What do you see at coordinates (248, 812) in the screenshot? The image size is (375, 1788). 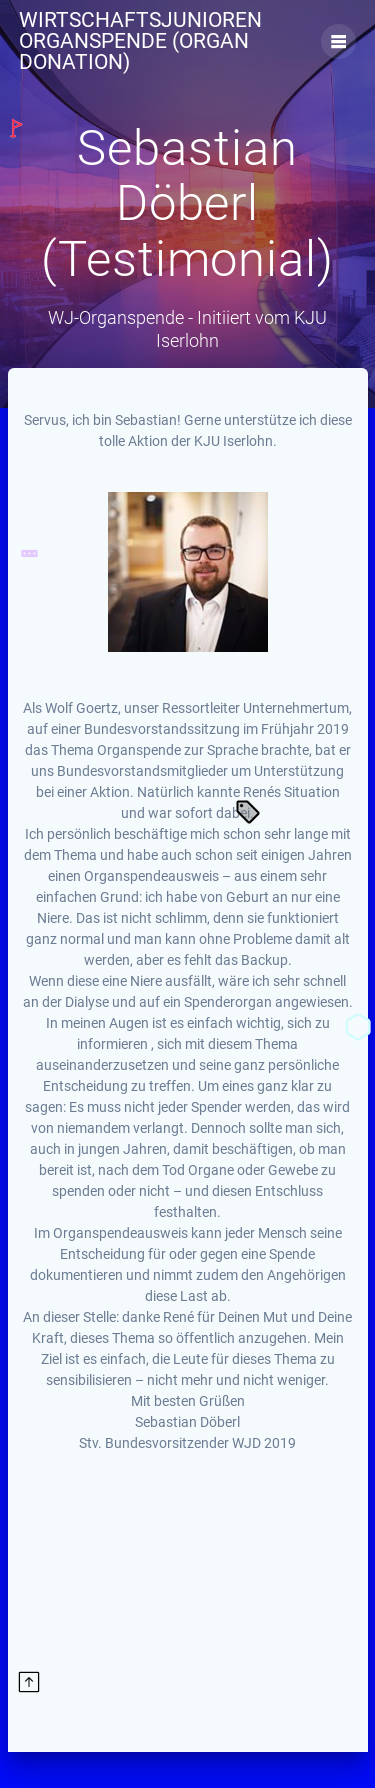 I see `view or apply tags to an item` at bounding box center [248, 812].